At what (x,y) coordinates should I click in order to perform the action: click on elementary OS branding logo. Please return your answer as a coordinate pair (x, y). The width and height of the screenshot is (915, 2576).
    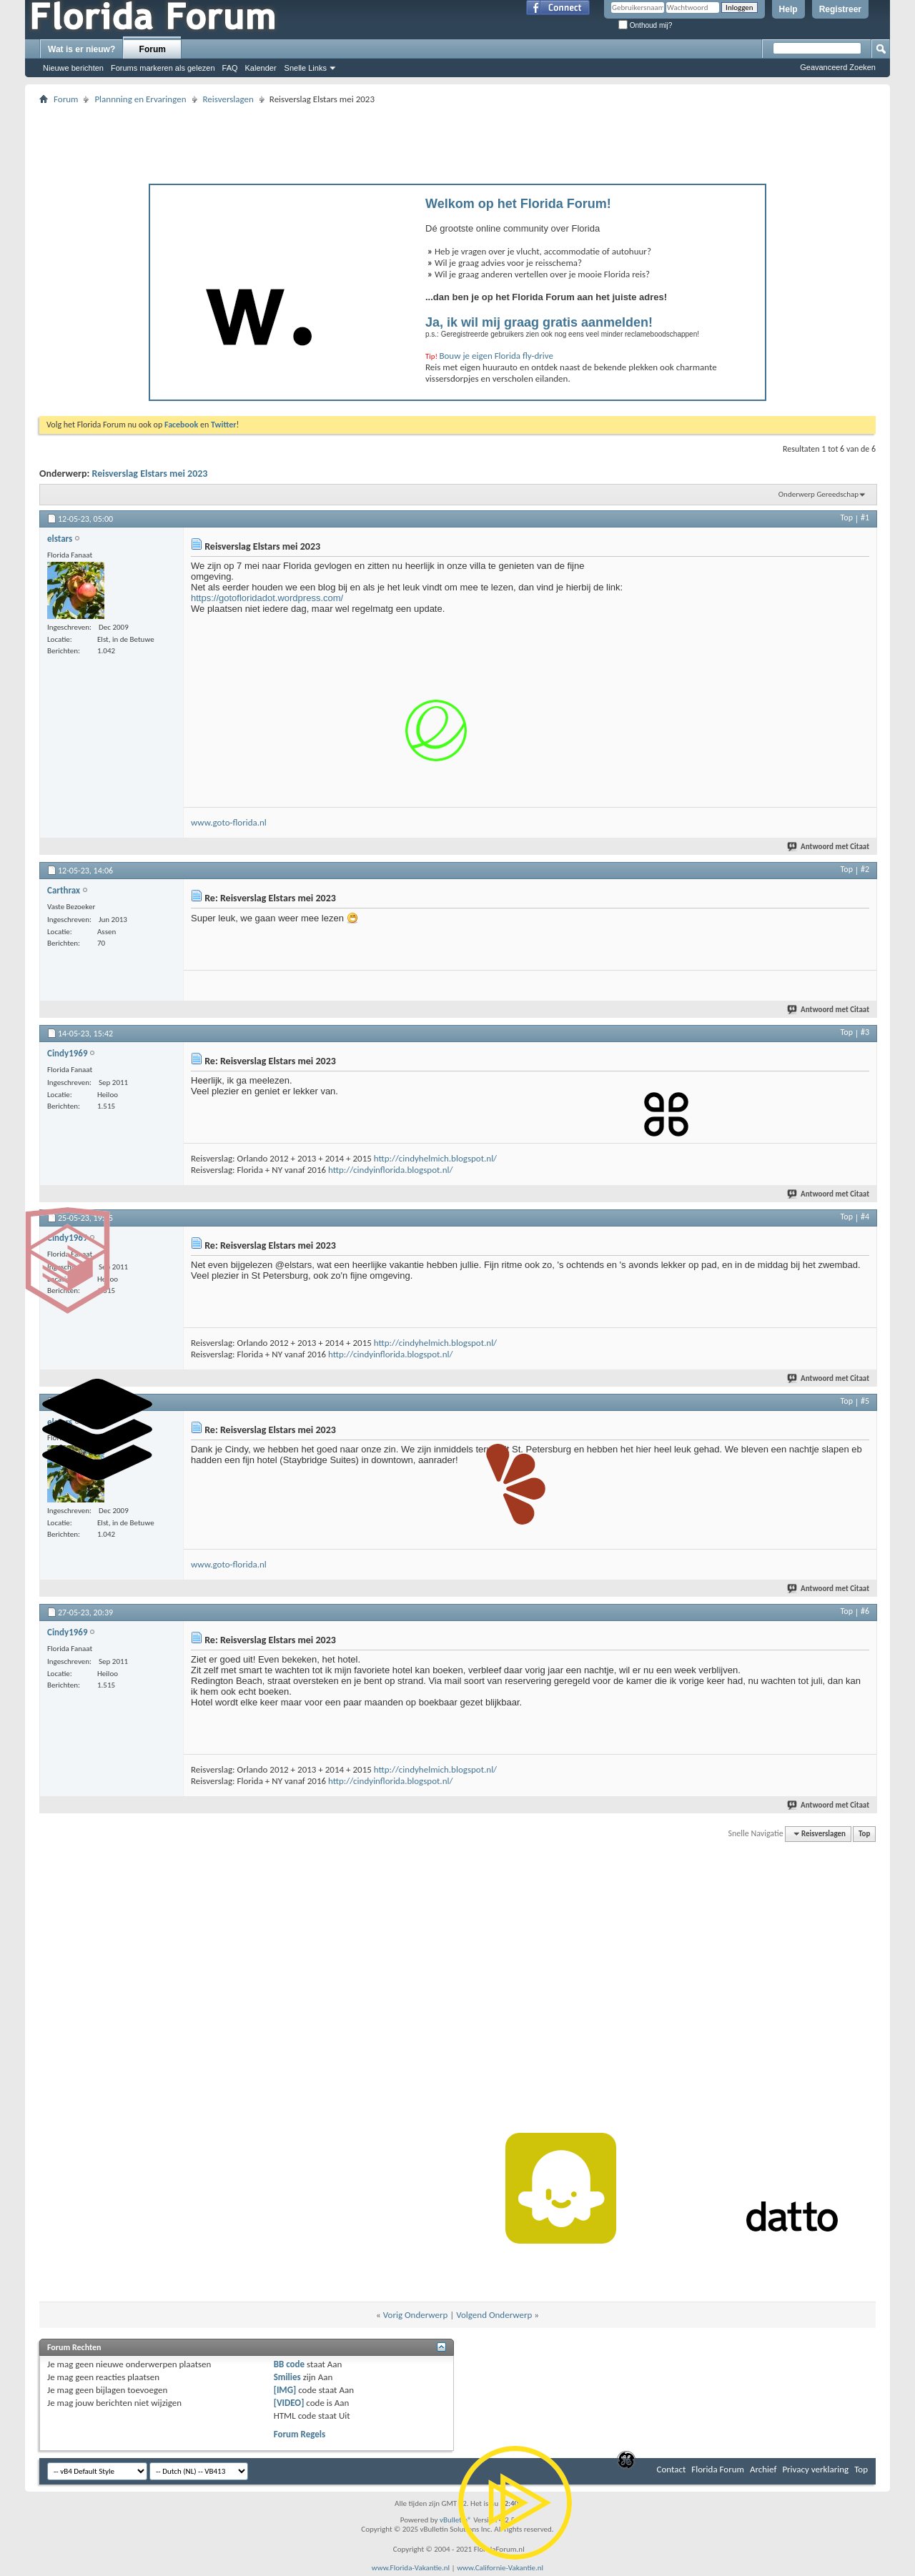
    Looking at the image, I should click on (436, 730).